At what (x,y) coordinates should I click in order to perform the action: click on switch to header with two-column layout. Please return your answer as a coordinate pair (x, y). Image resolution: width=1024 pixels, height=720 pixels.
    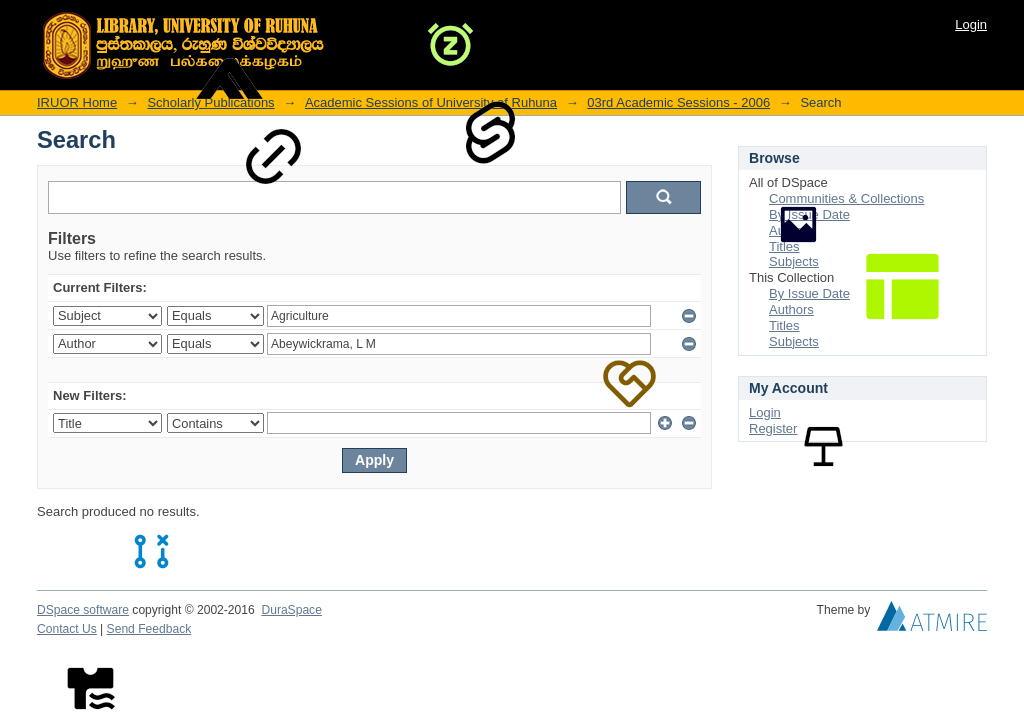
    Looking at the image, I should click on (902, 286).